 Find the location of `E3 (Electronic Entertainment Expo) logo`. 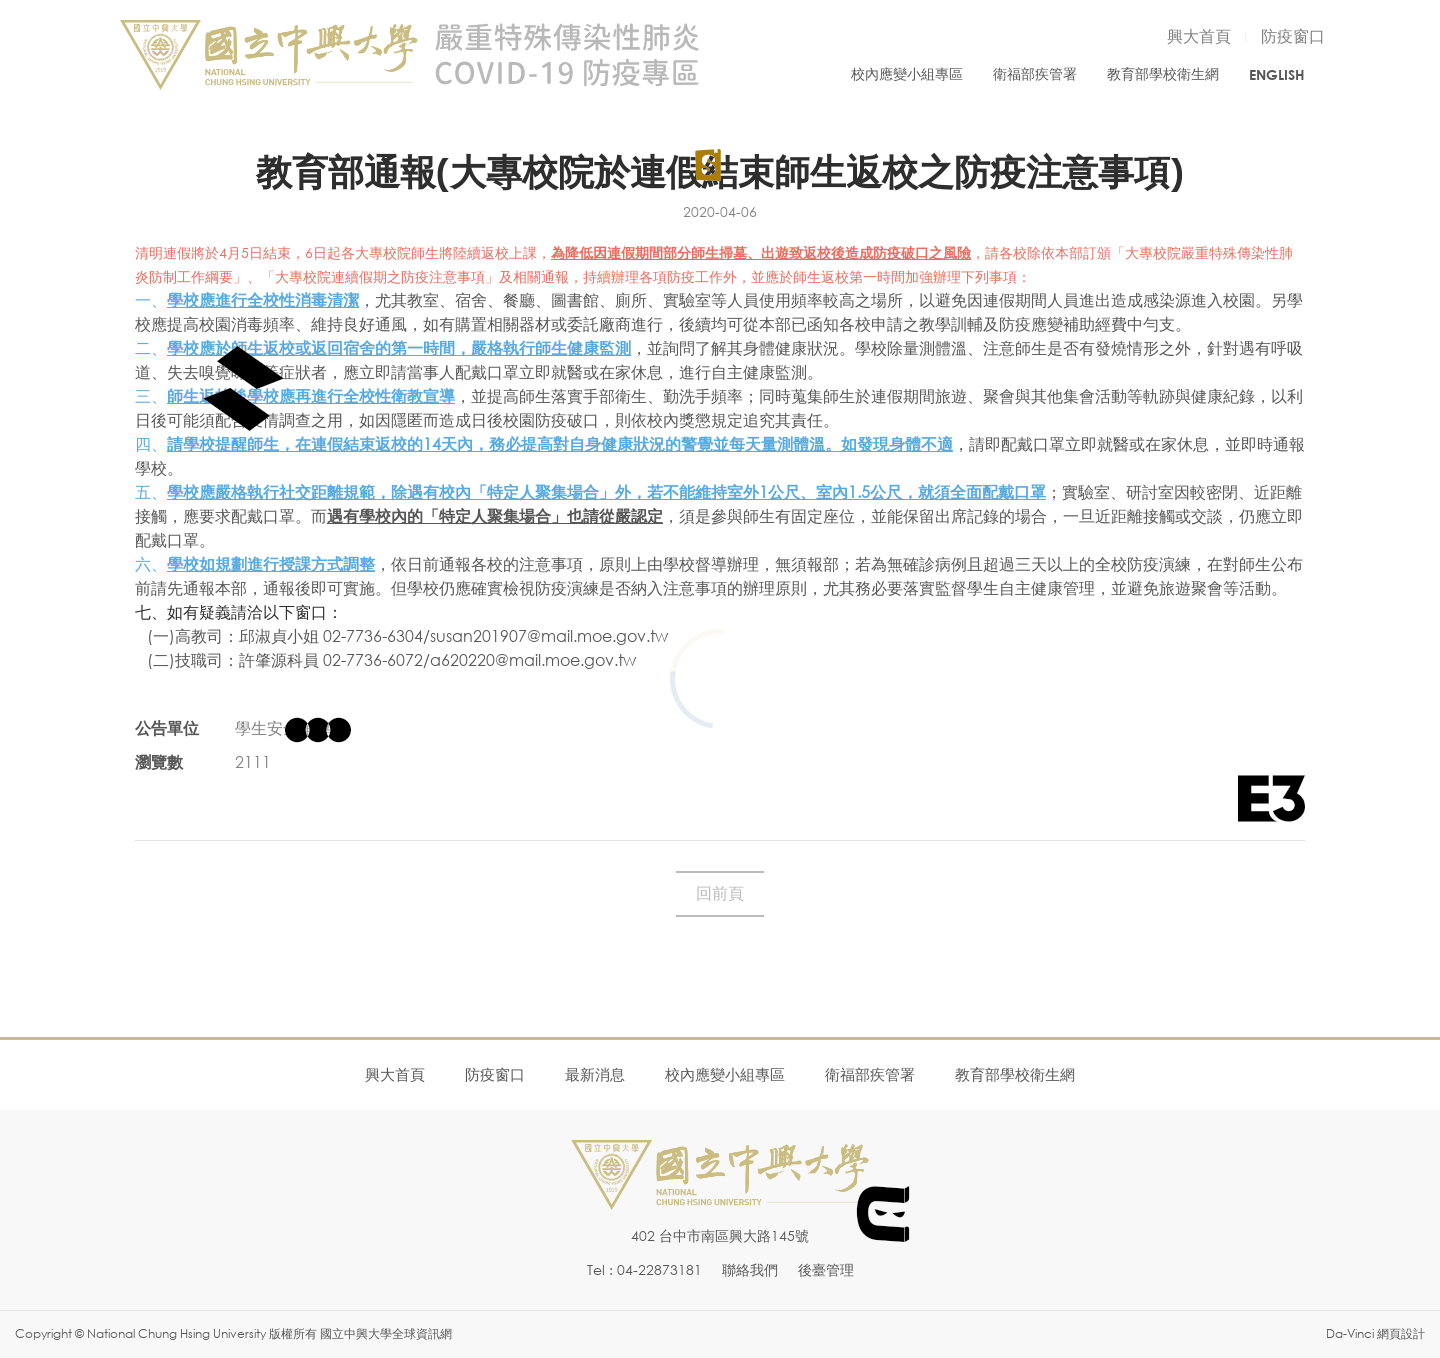

E3 (Electronic Entertainment Expo) logo is located at coordinates (1271, 798).